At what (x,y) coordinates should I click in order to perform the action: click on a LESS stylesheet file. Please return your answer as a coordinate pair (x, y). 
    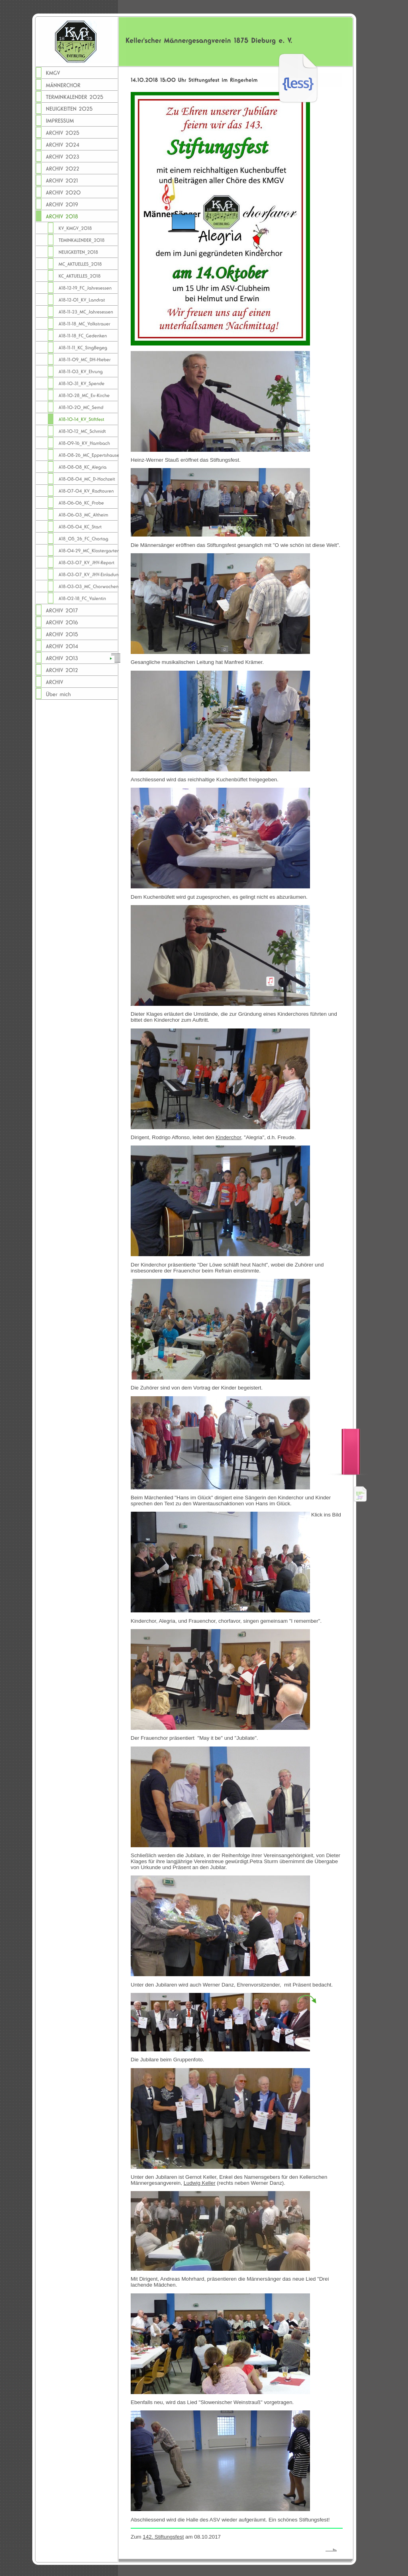
    Looking at the image, I should click on (298, 78).